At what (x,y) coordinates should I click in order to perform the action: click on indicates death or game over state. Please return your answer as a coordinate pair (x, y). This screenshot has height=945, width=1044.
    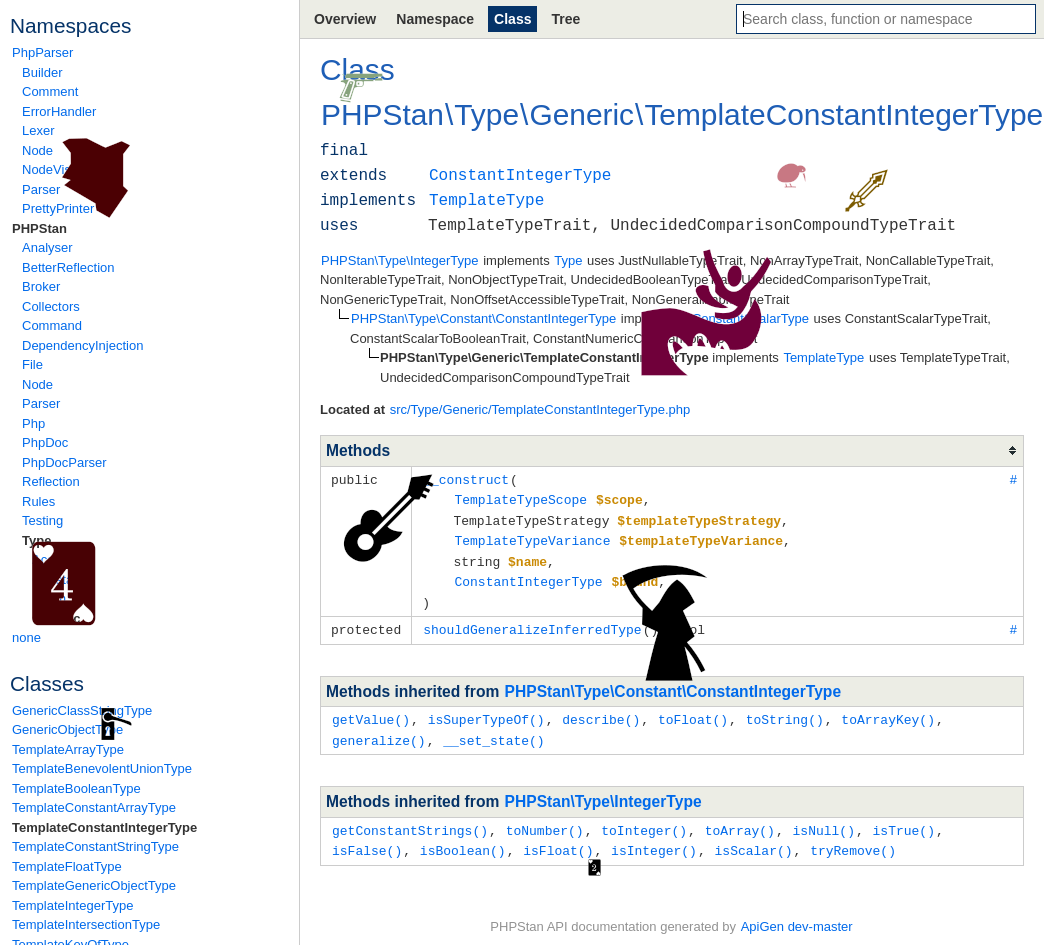
    Looking at the image, I should click on (667, 623).